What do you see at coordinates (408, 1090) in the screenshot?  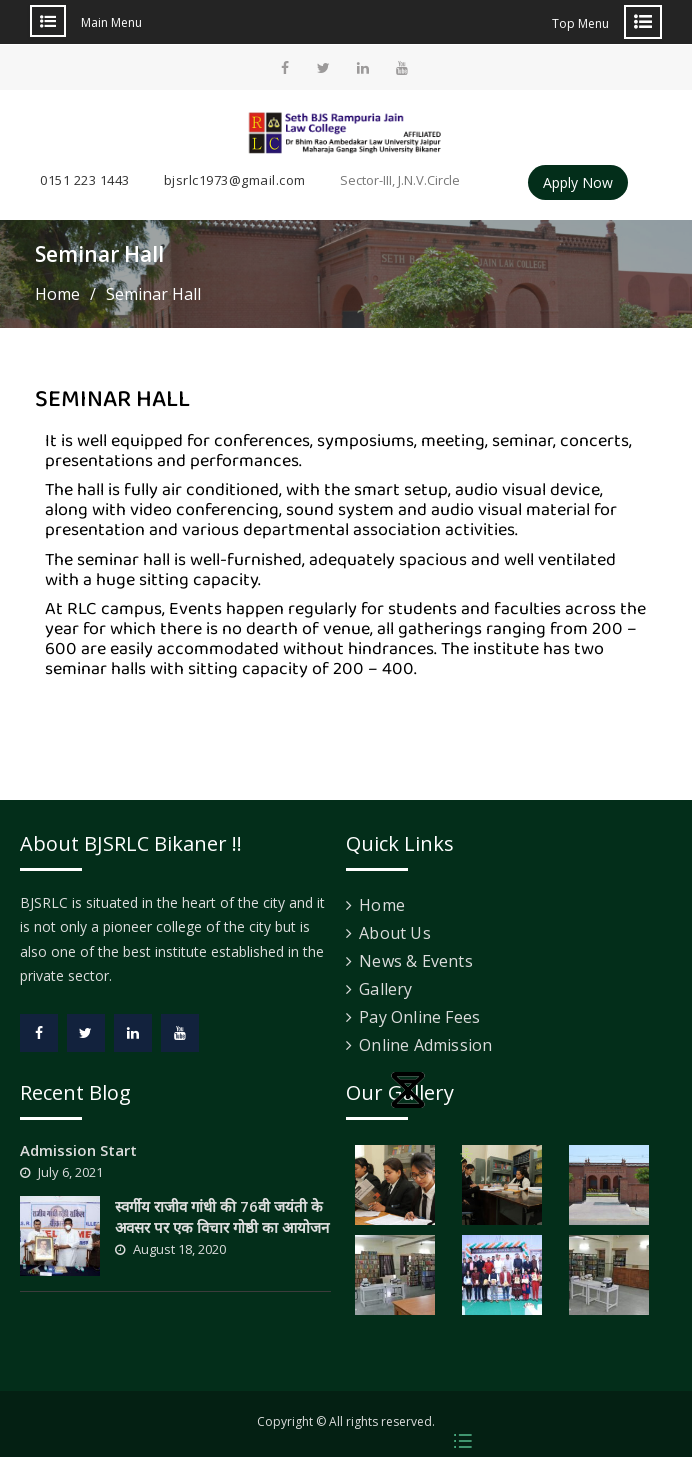 I see `indicates a task or process is in progress` at bounding box center [408, 1090].